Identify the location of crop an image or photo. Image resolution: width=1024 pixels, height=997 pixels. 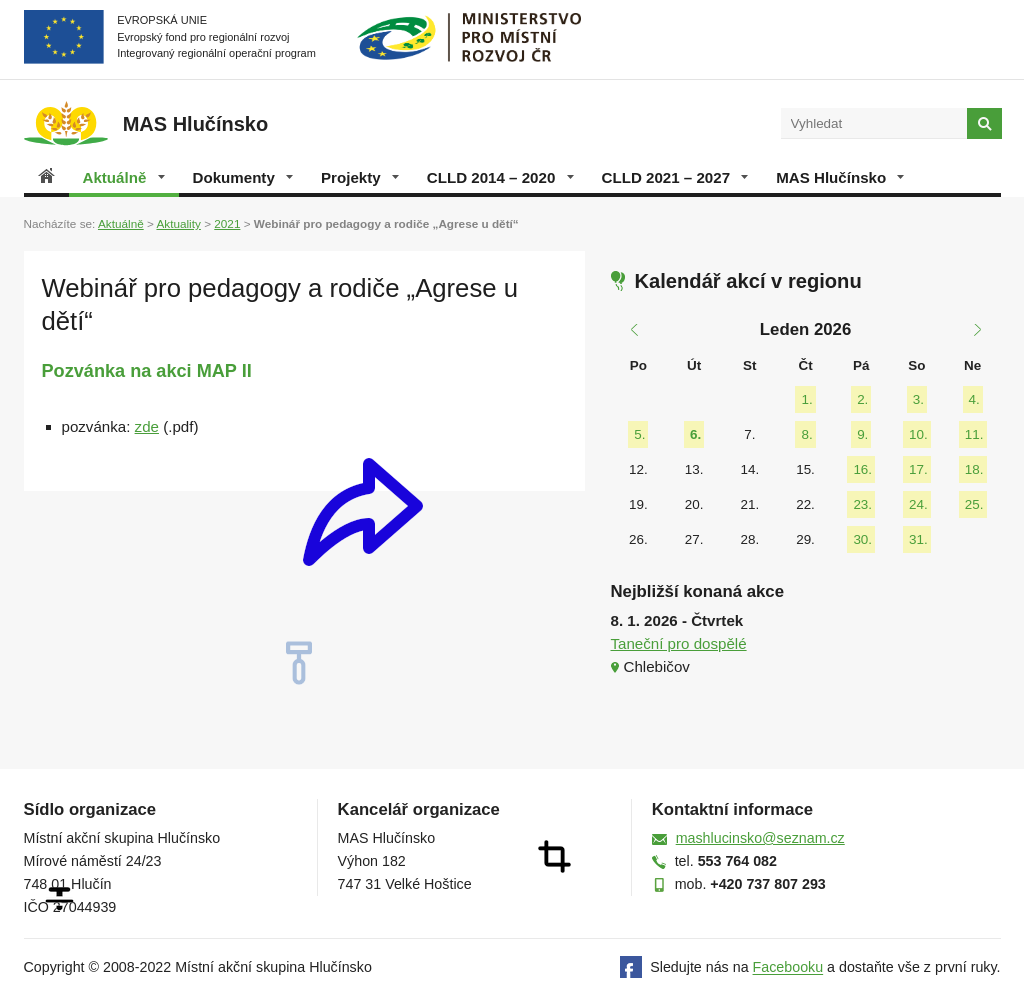
(554, 856).